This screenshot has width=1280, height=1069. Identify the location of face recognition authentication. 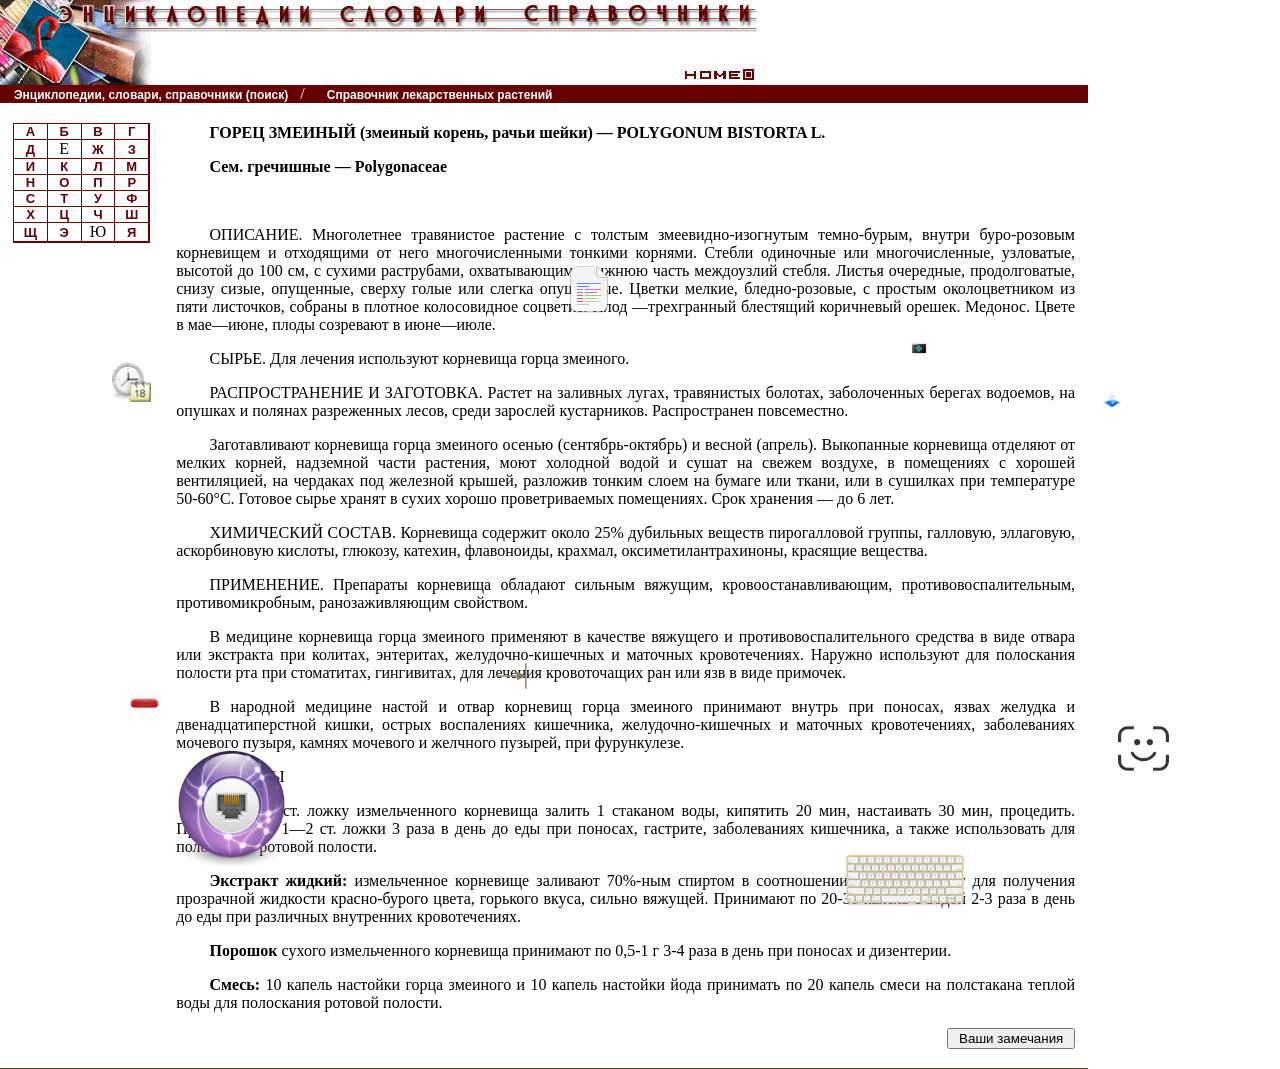
(1143, 748).